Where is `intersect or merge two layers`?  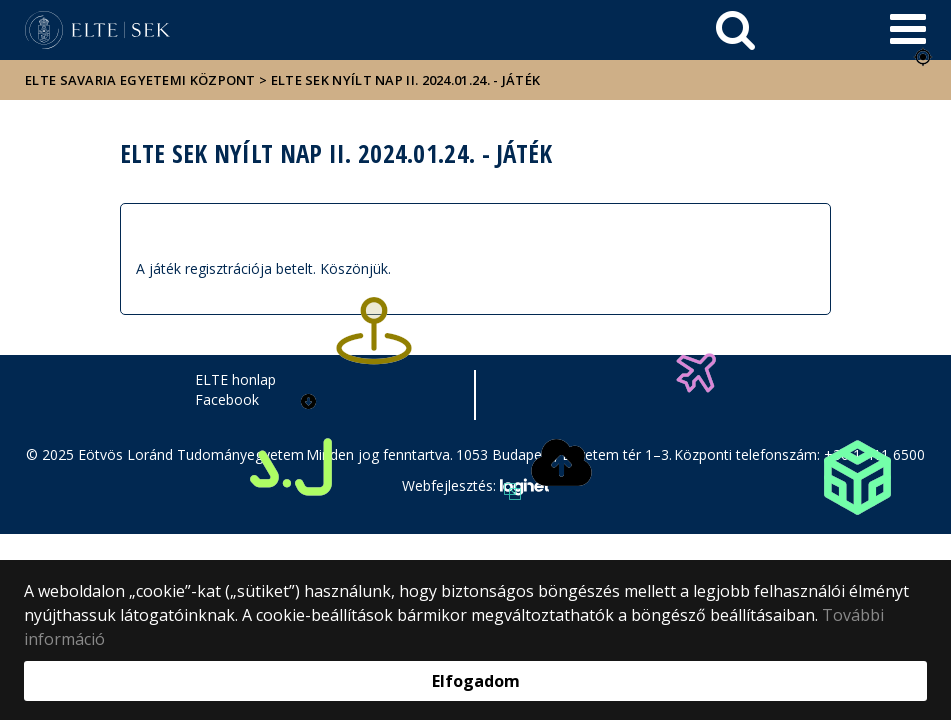 intersect or merge two layers is located at coordinates (512, 491).